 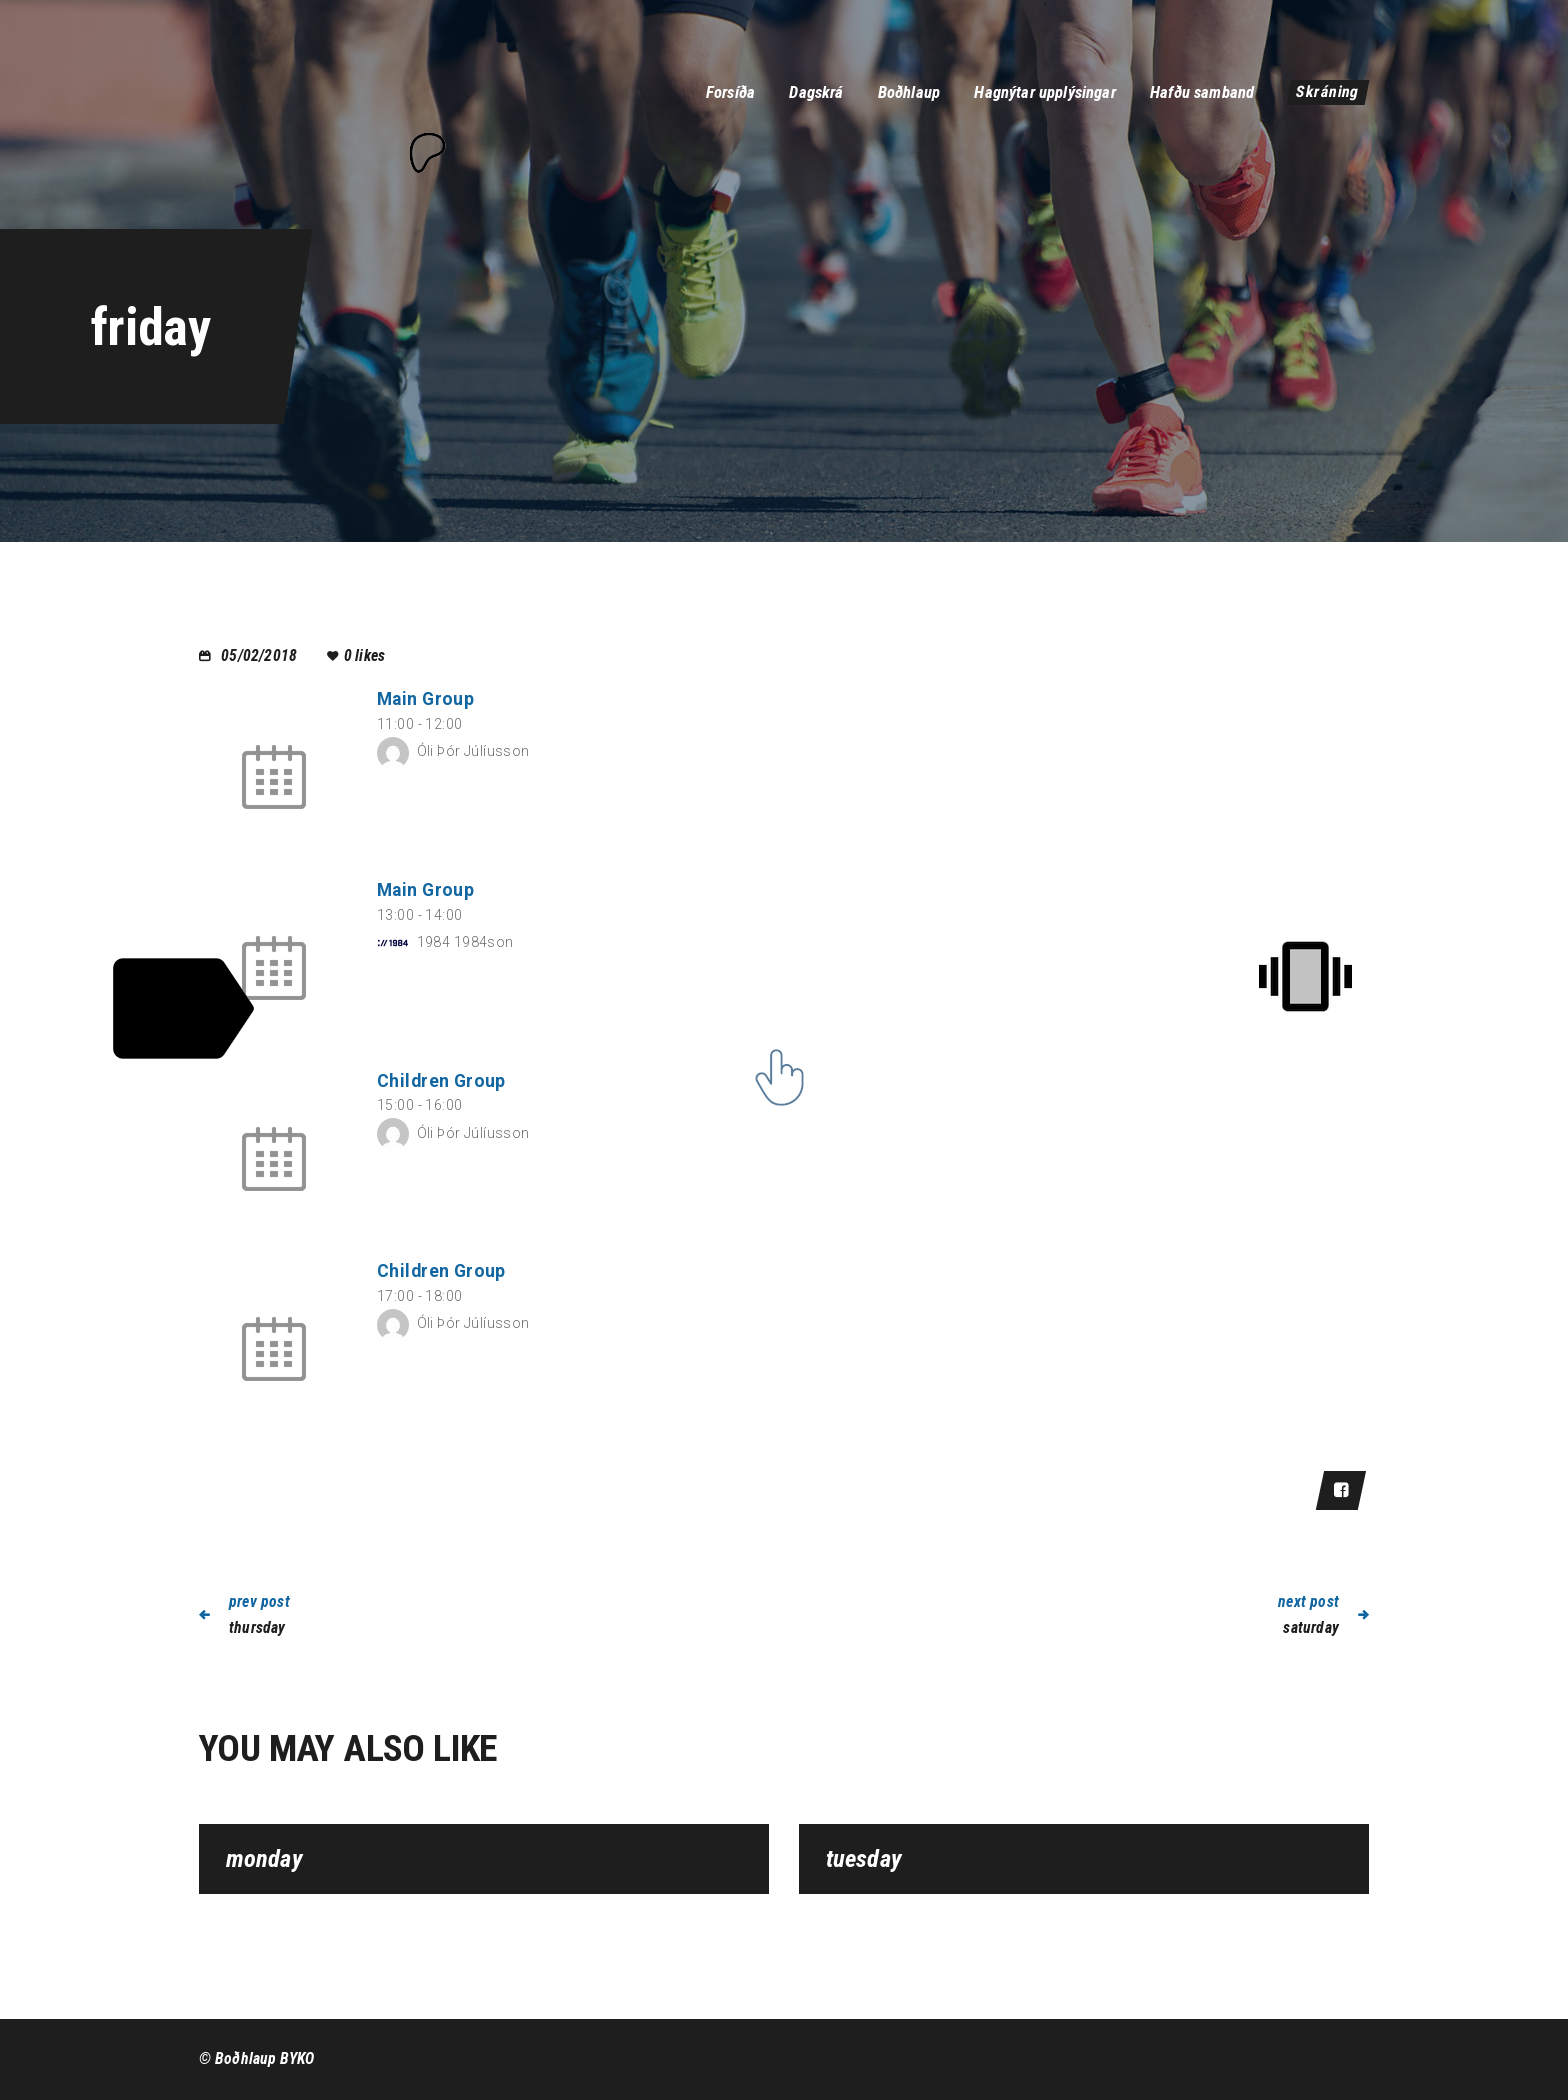 What do you see at coordinates (1305, 976) in the screenshot?
I see `enable vibration mode on device` at bounding box center [1305, 976].